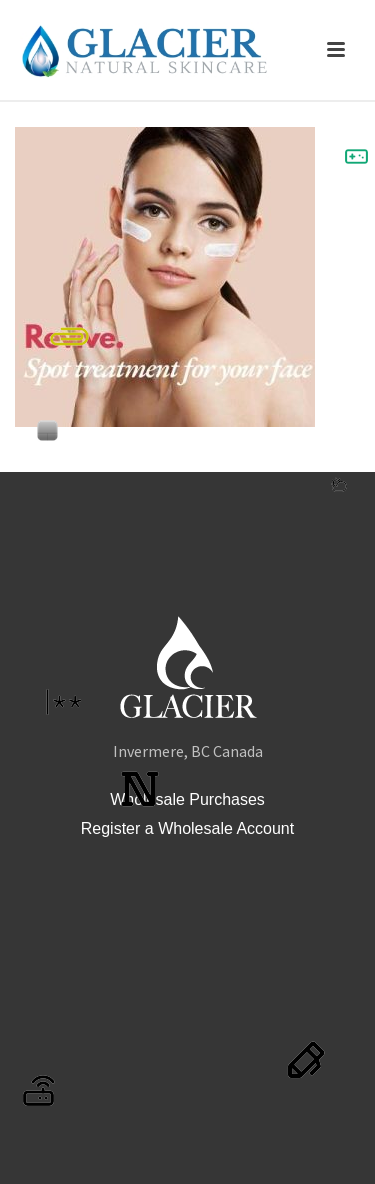  What do you see at coordinates (62, 702) in the screenshot?
I see `enter or view password field` at bounding box center [62, 702].